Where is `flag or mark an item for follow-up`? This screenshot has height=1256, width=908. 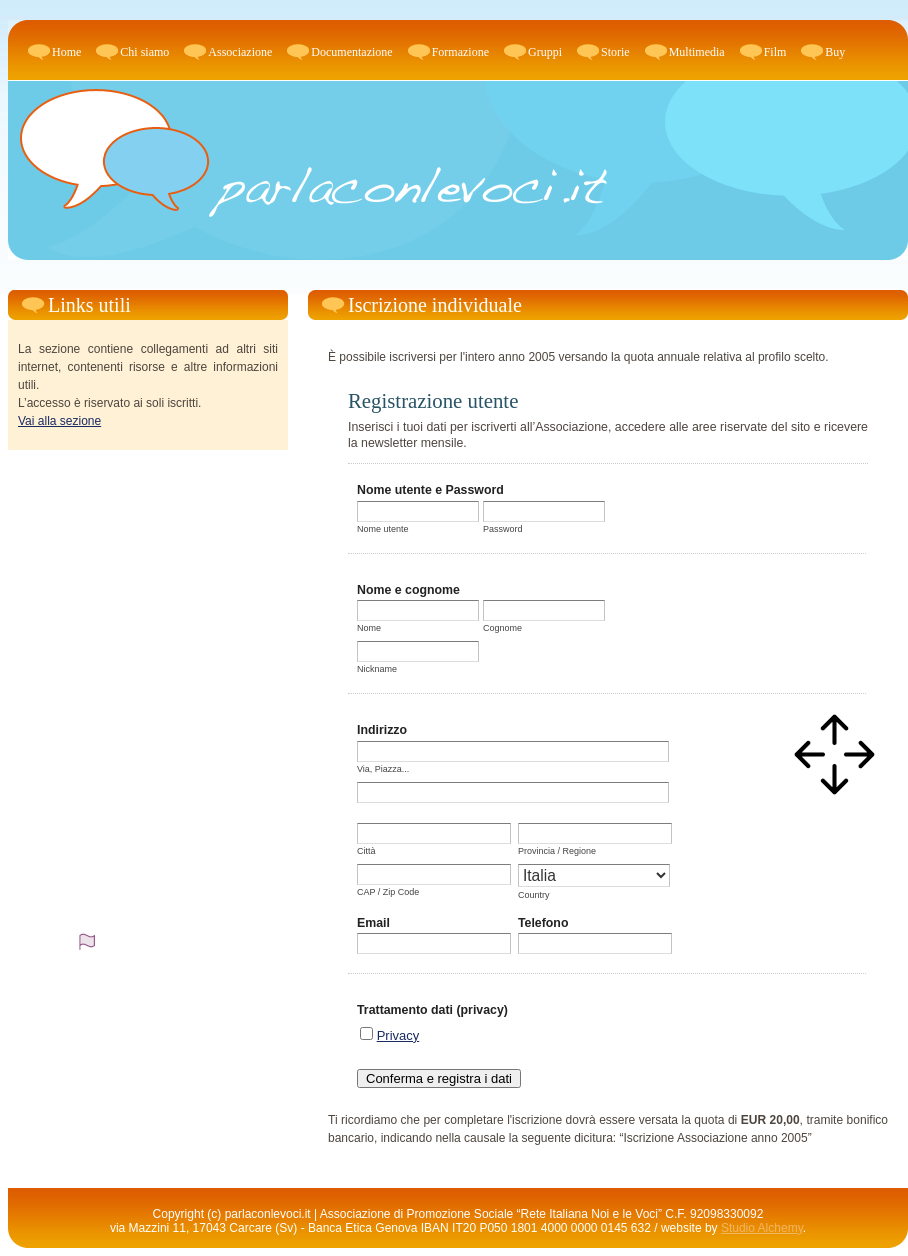
flag or mark an item for follow-up is located at coordinates (86, 941).